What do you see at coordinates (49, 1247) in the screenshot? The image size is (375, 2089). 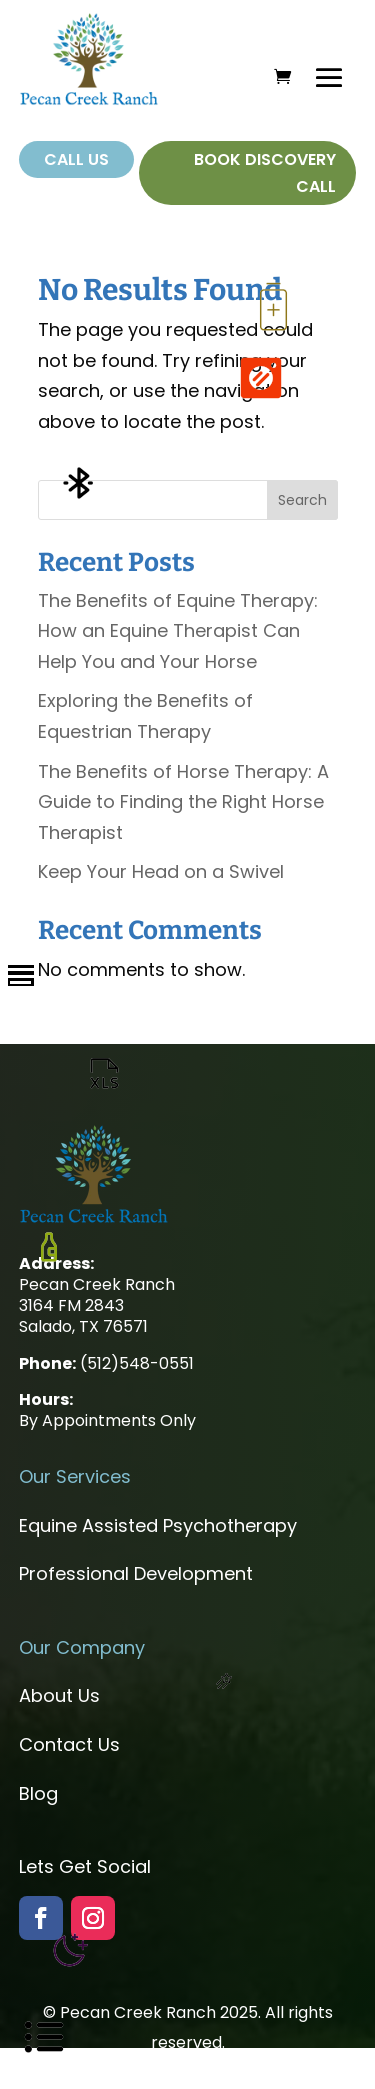 I see `browse wine selection` at bounding box center [49, 1247].